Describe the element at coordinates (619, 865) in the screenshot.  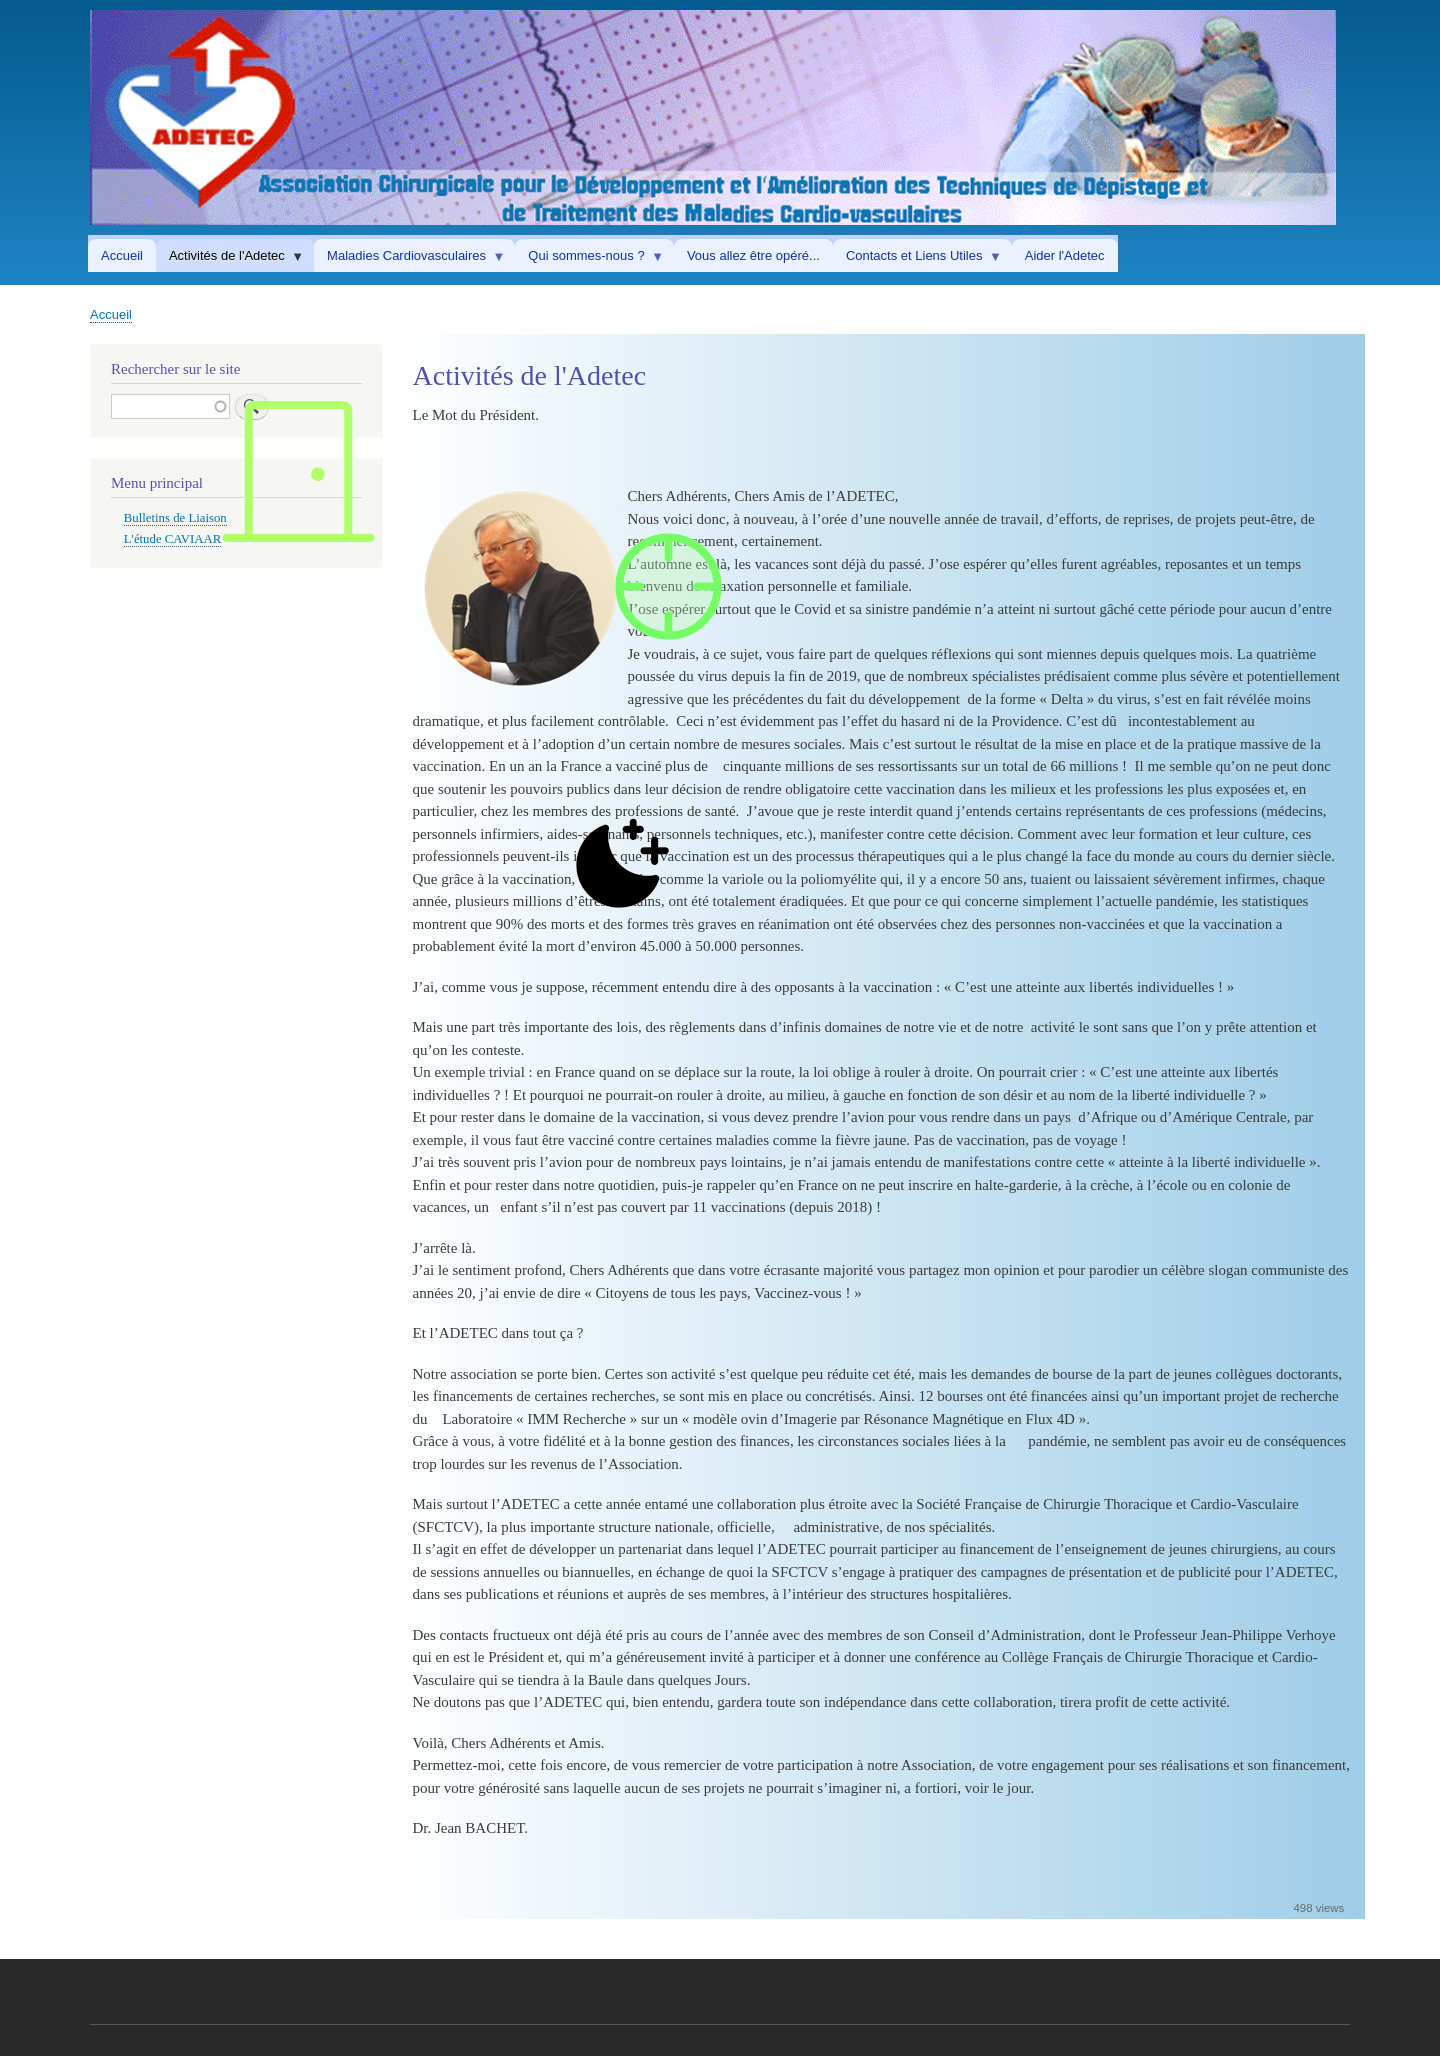
I see `toggle dark mode or night theme` at that location.